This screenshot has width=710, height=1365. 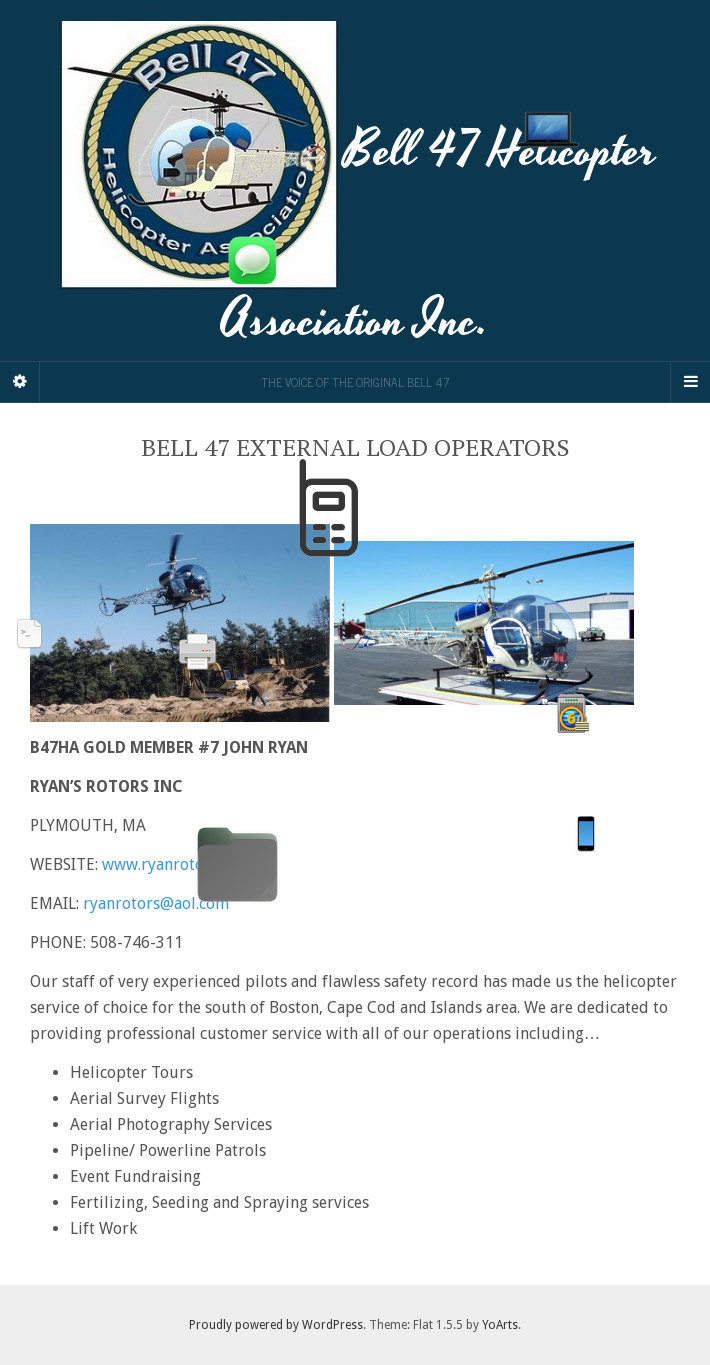 I want to click on shell script or terminal executable file, so click(x=29, y=633).